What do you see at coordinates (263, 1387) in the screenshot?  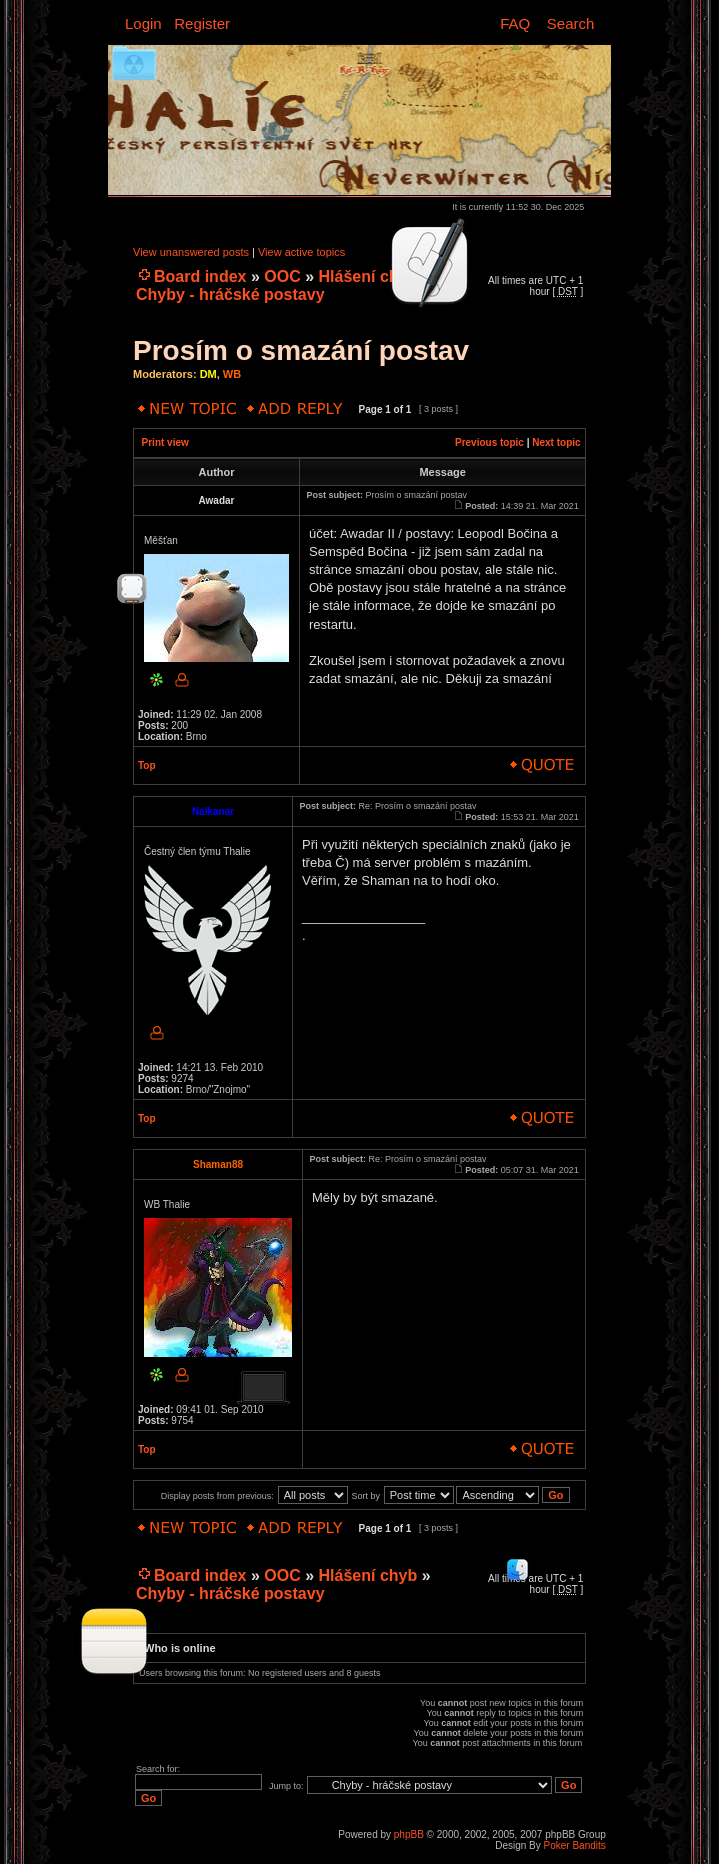 I see `access this device in the sidebar` at bounding box center [263, 1387].